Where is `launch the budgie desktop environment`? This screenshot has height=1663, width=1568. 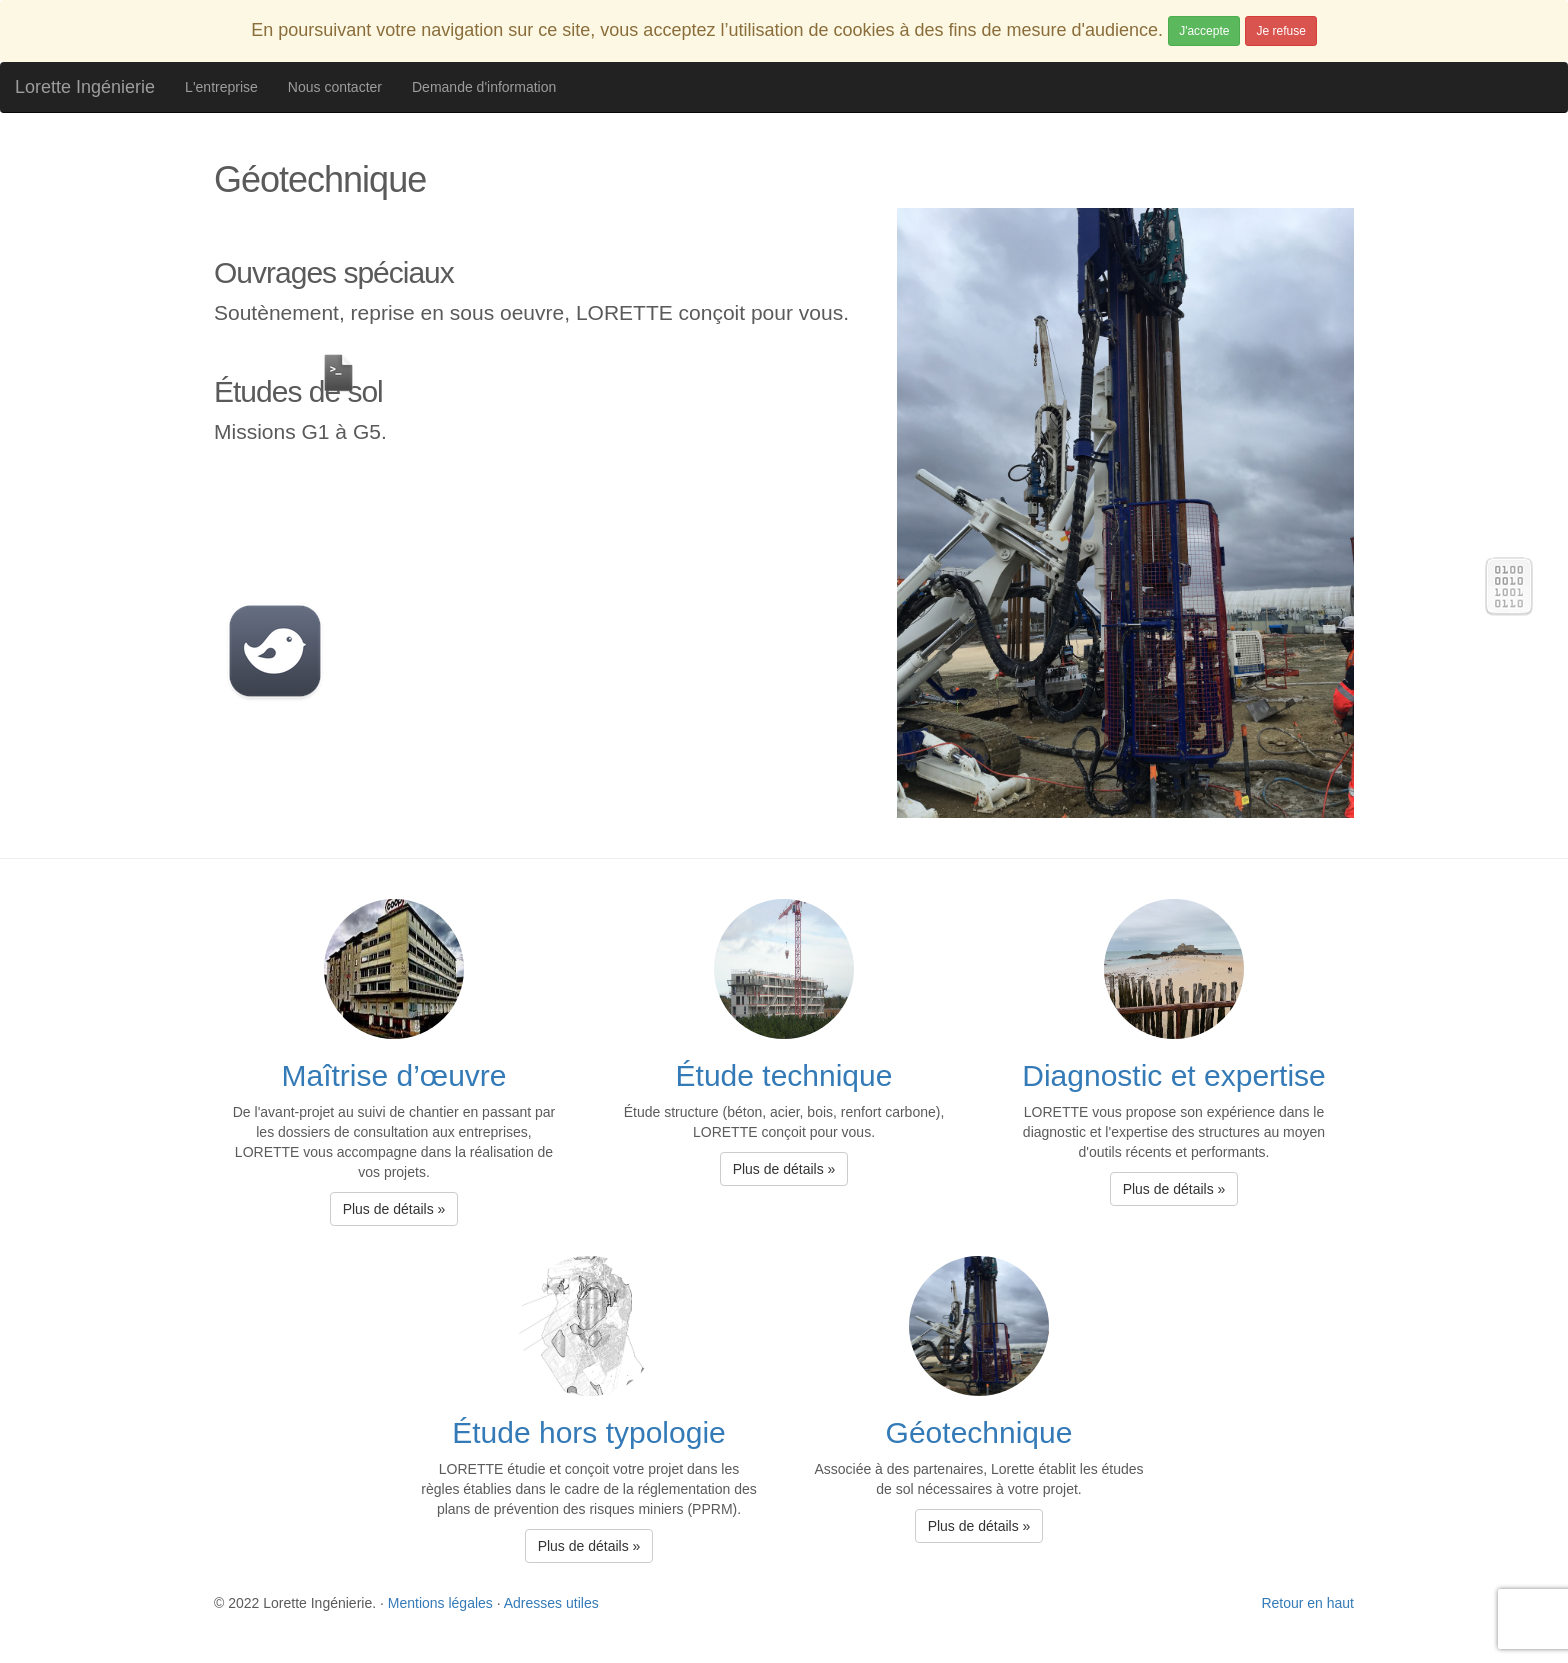 launch the budgie desktop environment is located at coordinates (275, 651).